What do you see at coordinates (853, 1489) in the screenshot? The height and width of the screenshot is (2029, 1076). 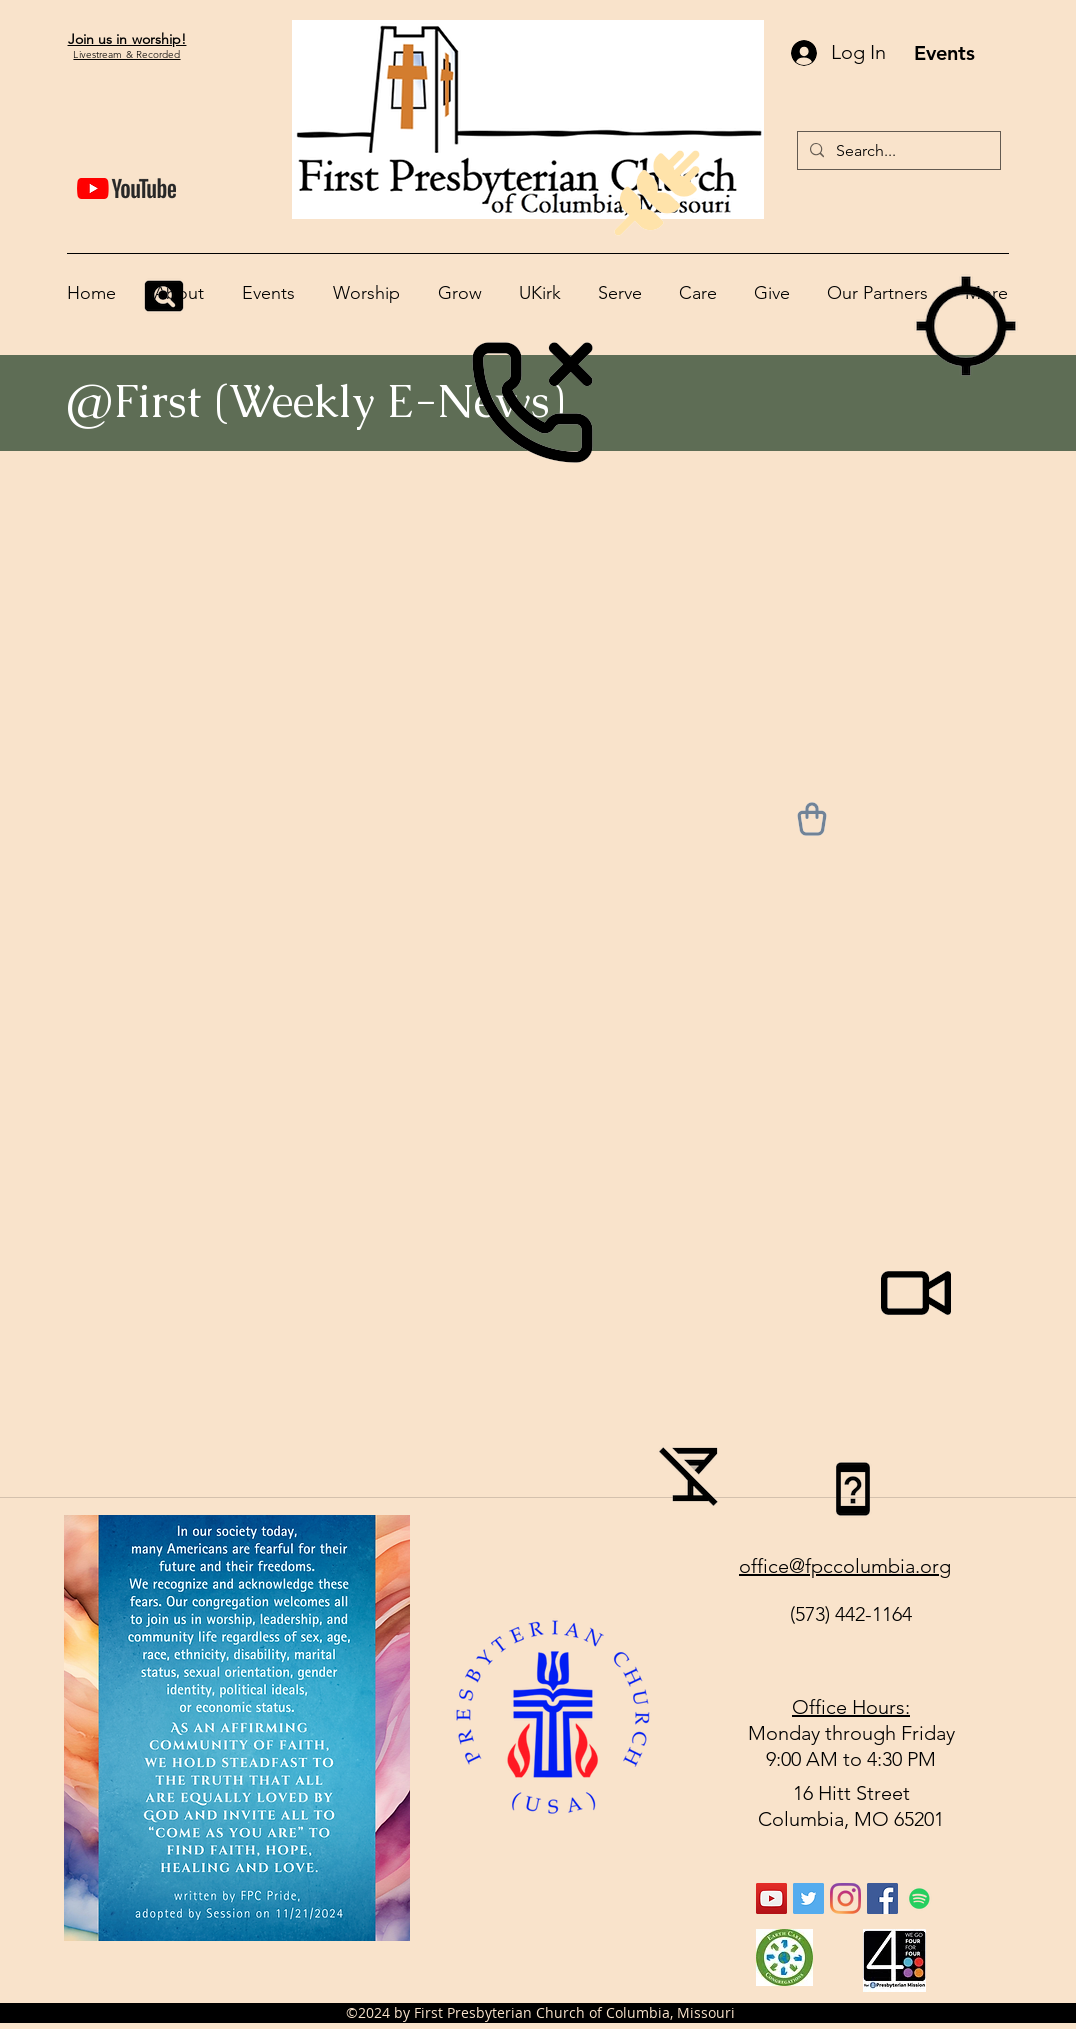 I see `indicates an unrecognized or unknown device` at bounding box center [853, 1489].